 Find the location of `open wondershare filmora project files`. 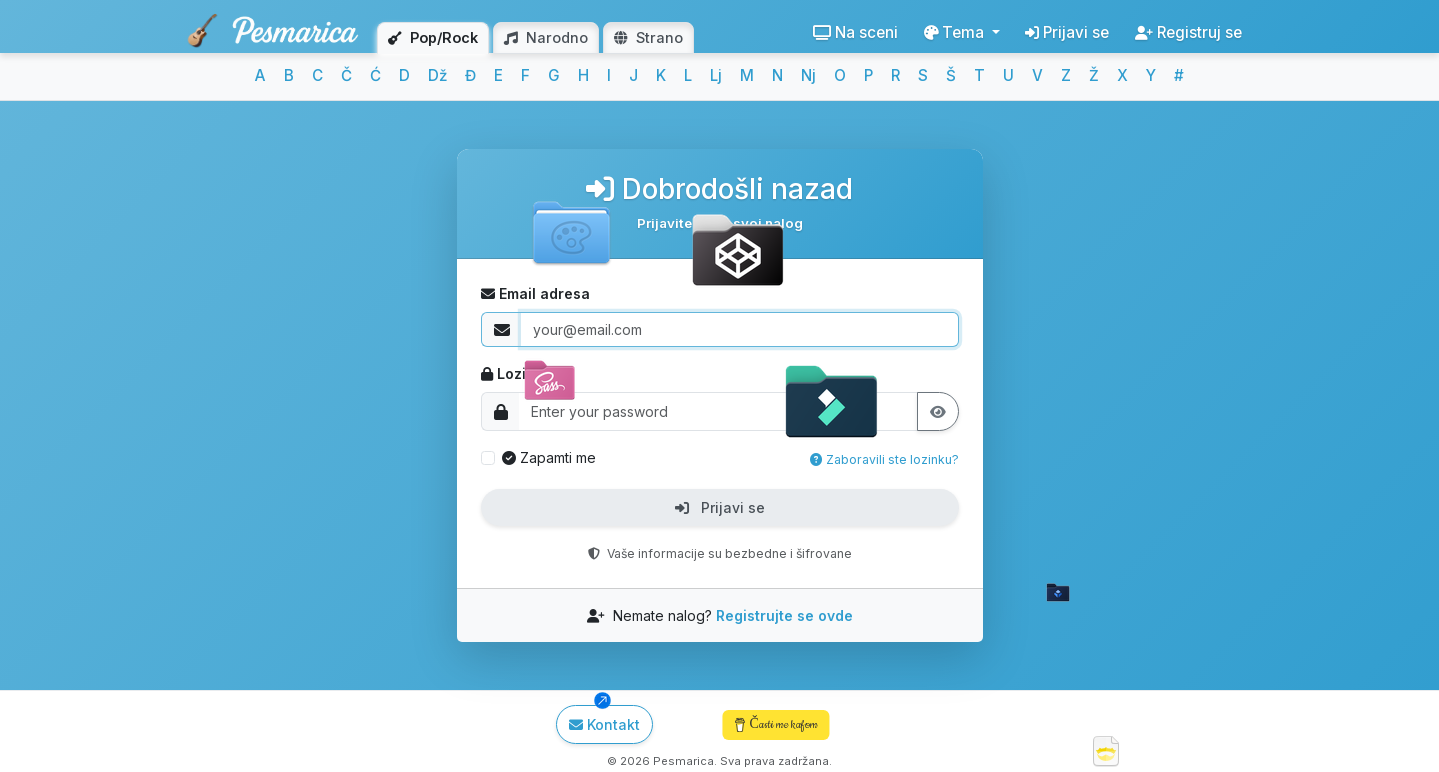

open wondershare filmora project files is located at coordinates (831, 404).